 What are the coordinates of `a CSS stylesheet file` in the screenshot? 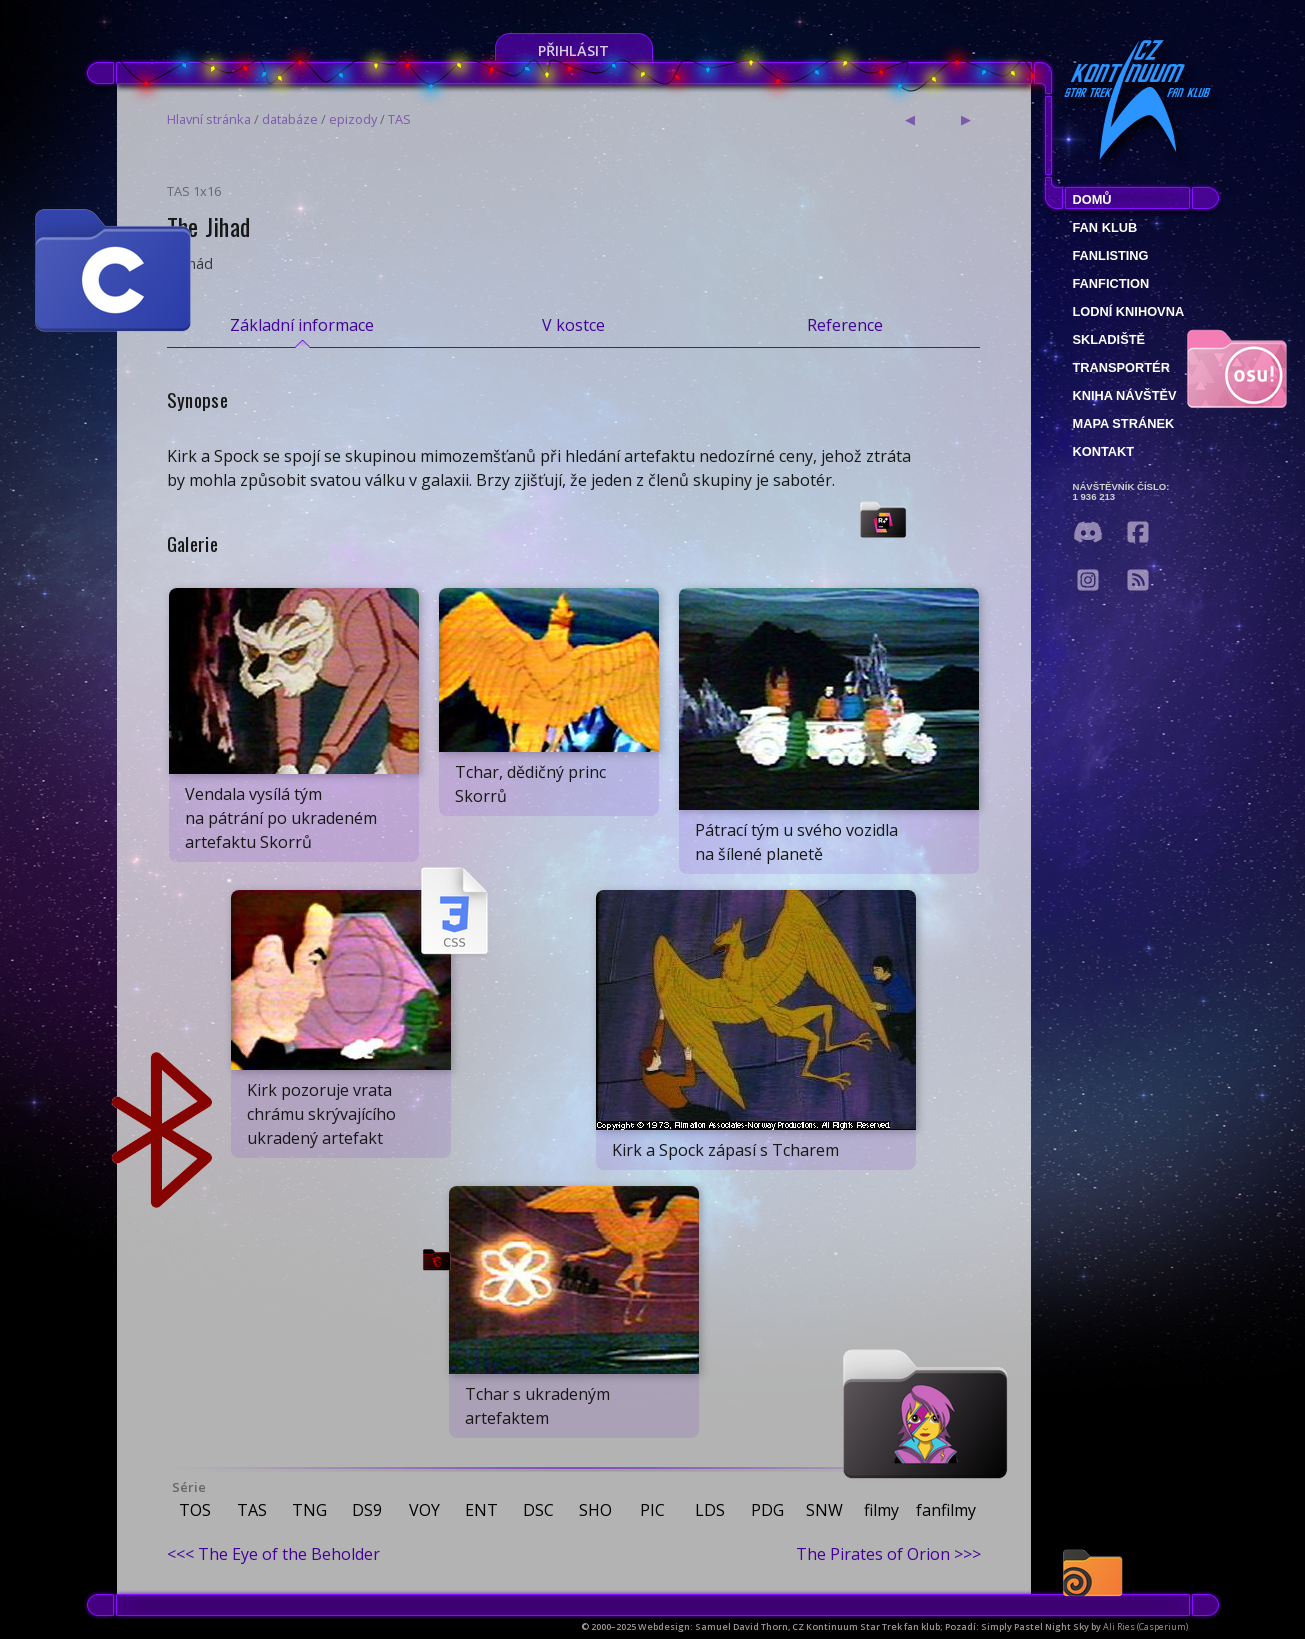 It's located at (454, 912).